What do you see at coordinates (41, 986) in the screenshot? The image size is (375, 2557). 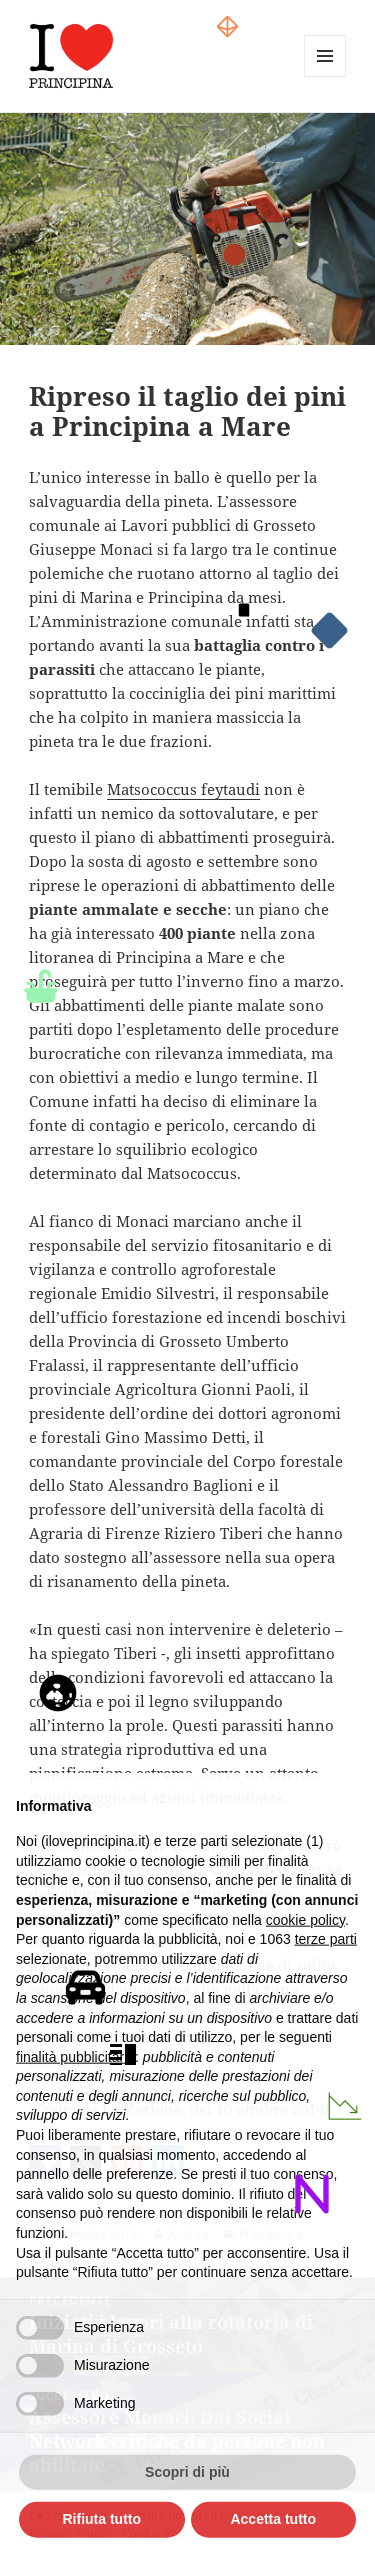 I see `indicates kitchen or bathroom facilities` at bounding box center [41, 986].